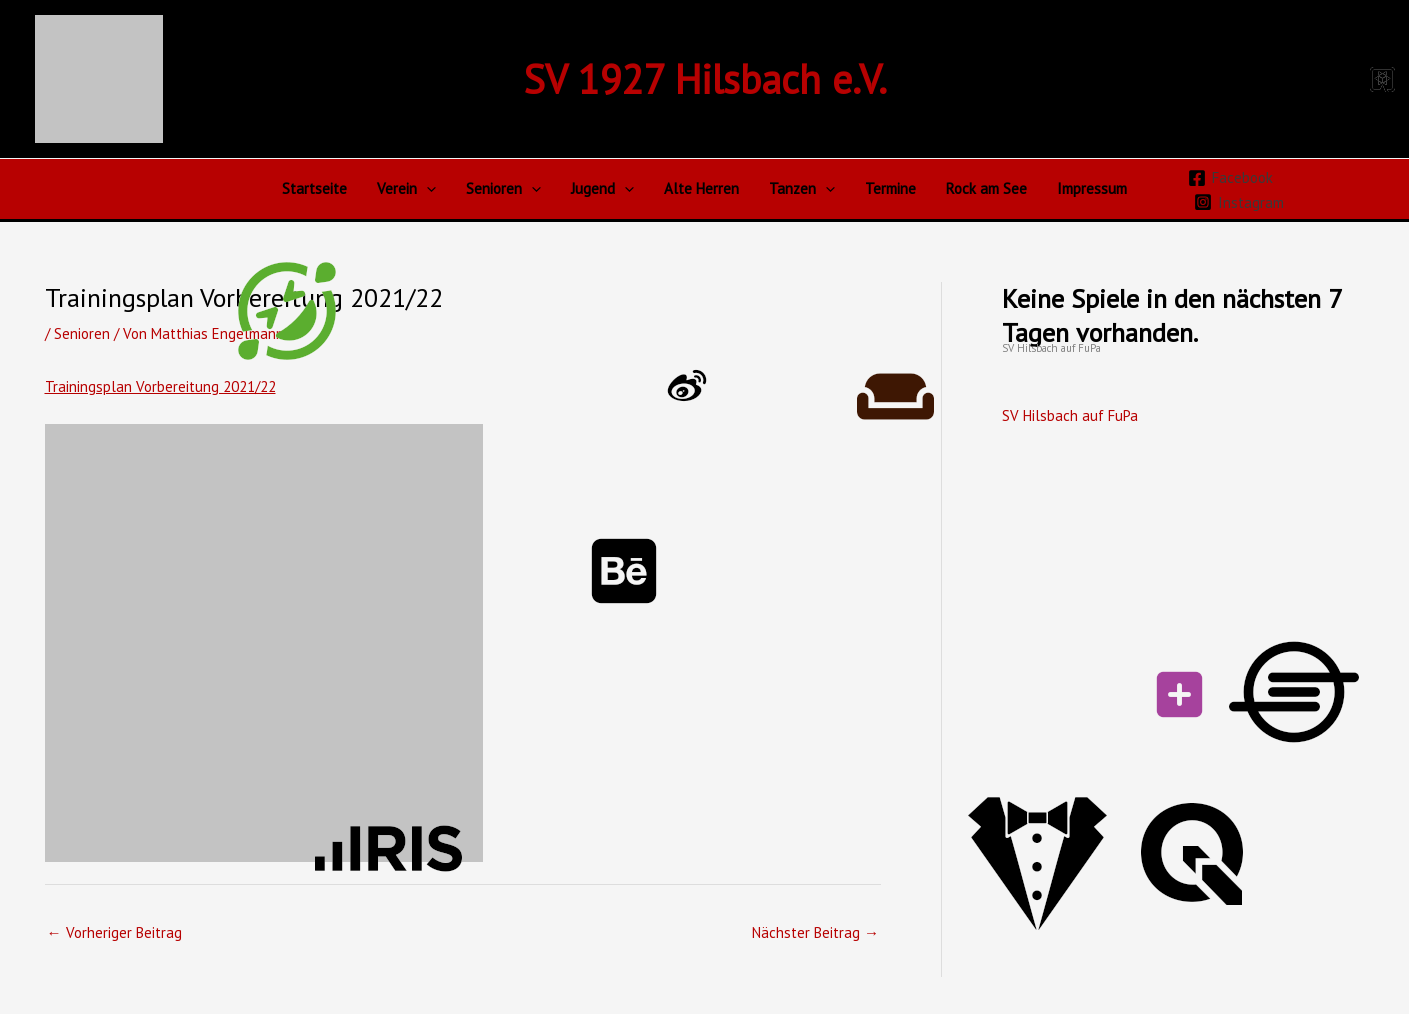 This screenshot has width=1409, height=1014. What do you see at coordinates (1192, 854) in the screenshot?
I see `open QGIS geographic information system application` at bounding box center [1192, 854].